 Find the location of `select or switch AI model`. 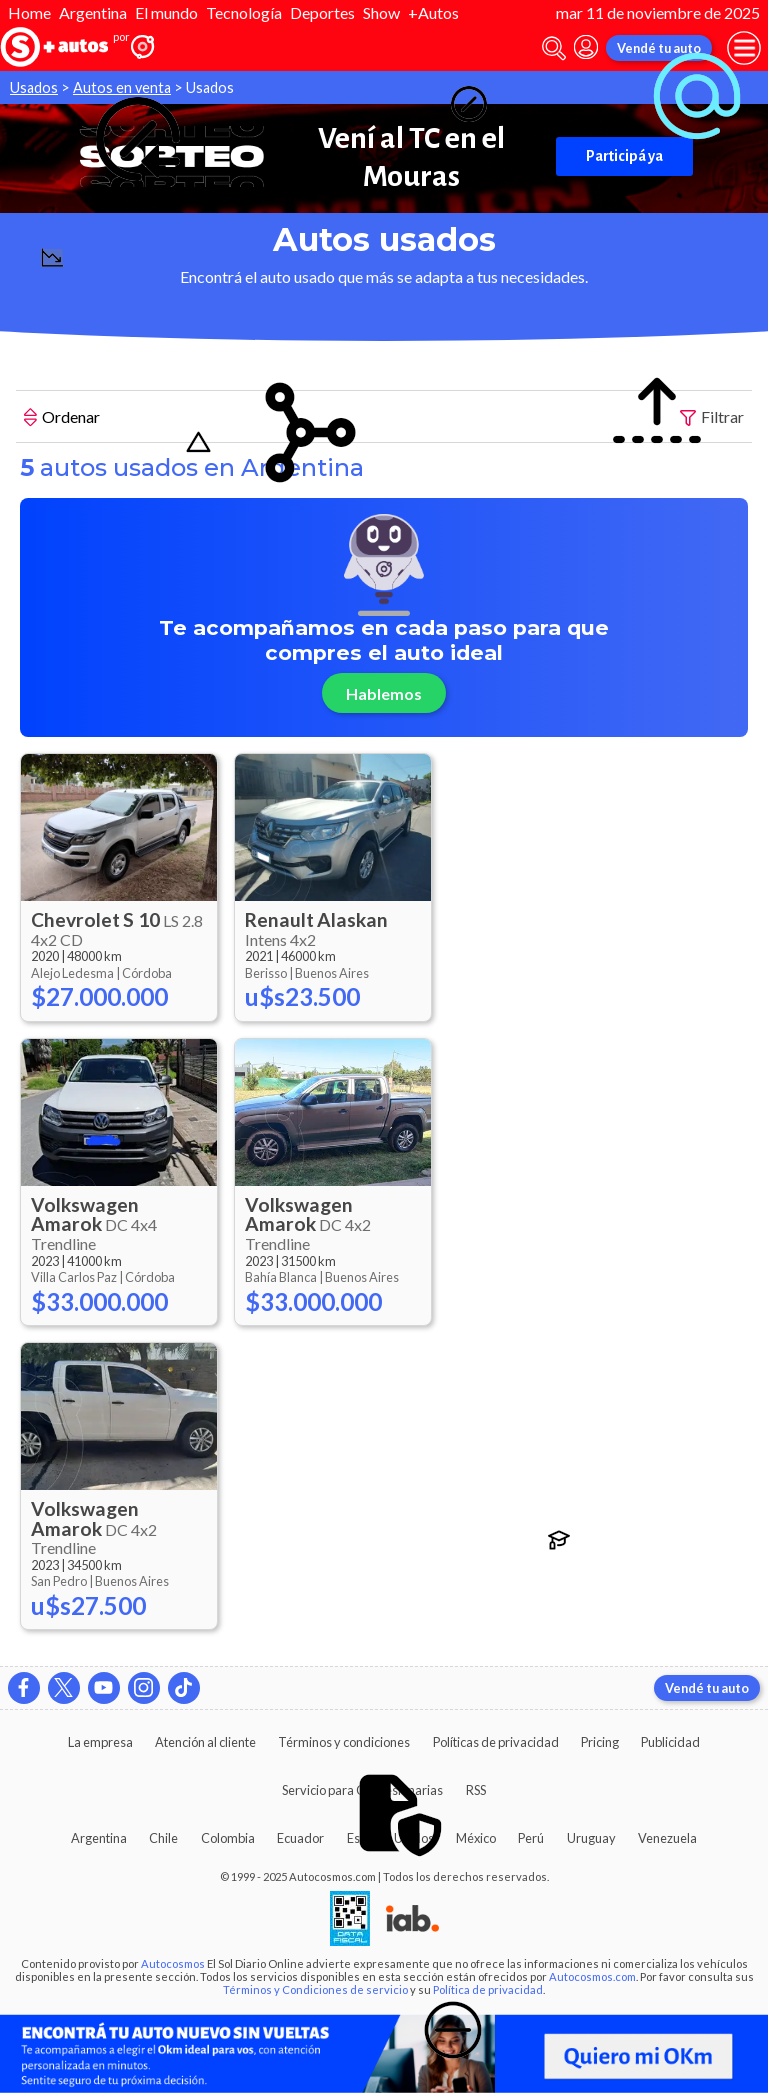

select or switch AI model is located at coordinates (310, 432).